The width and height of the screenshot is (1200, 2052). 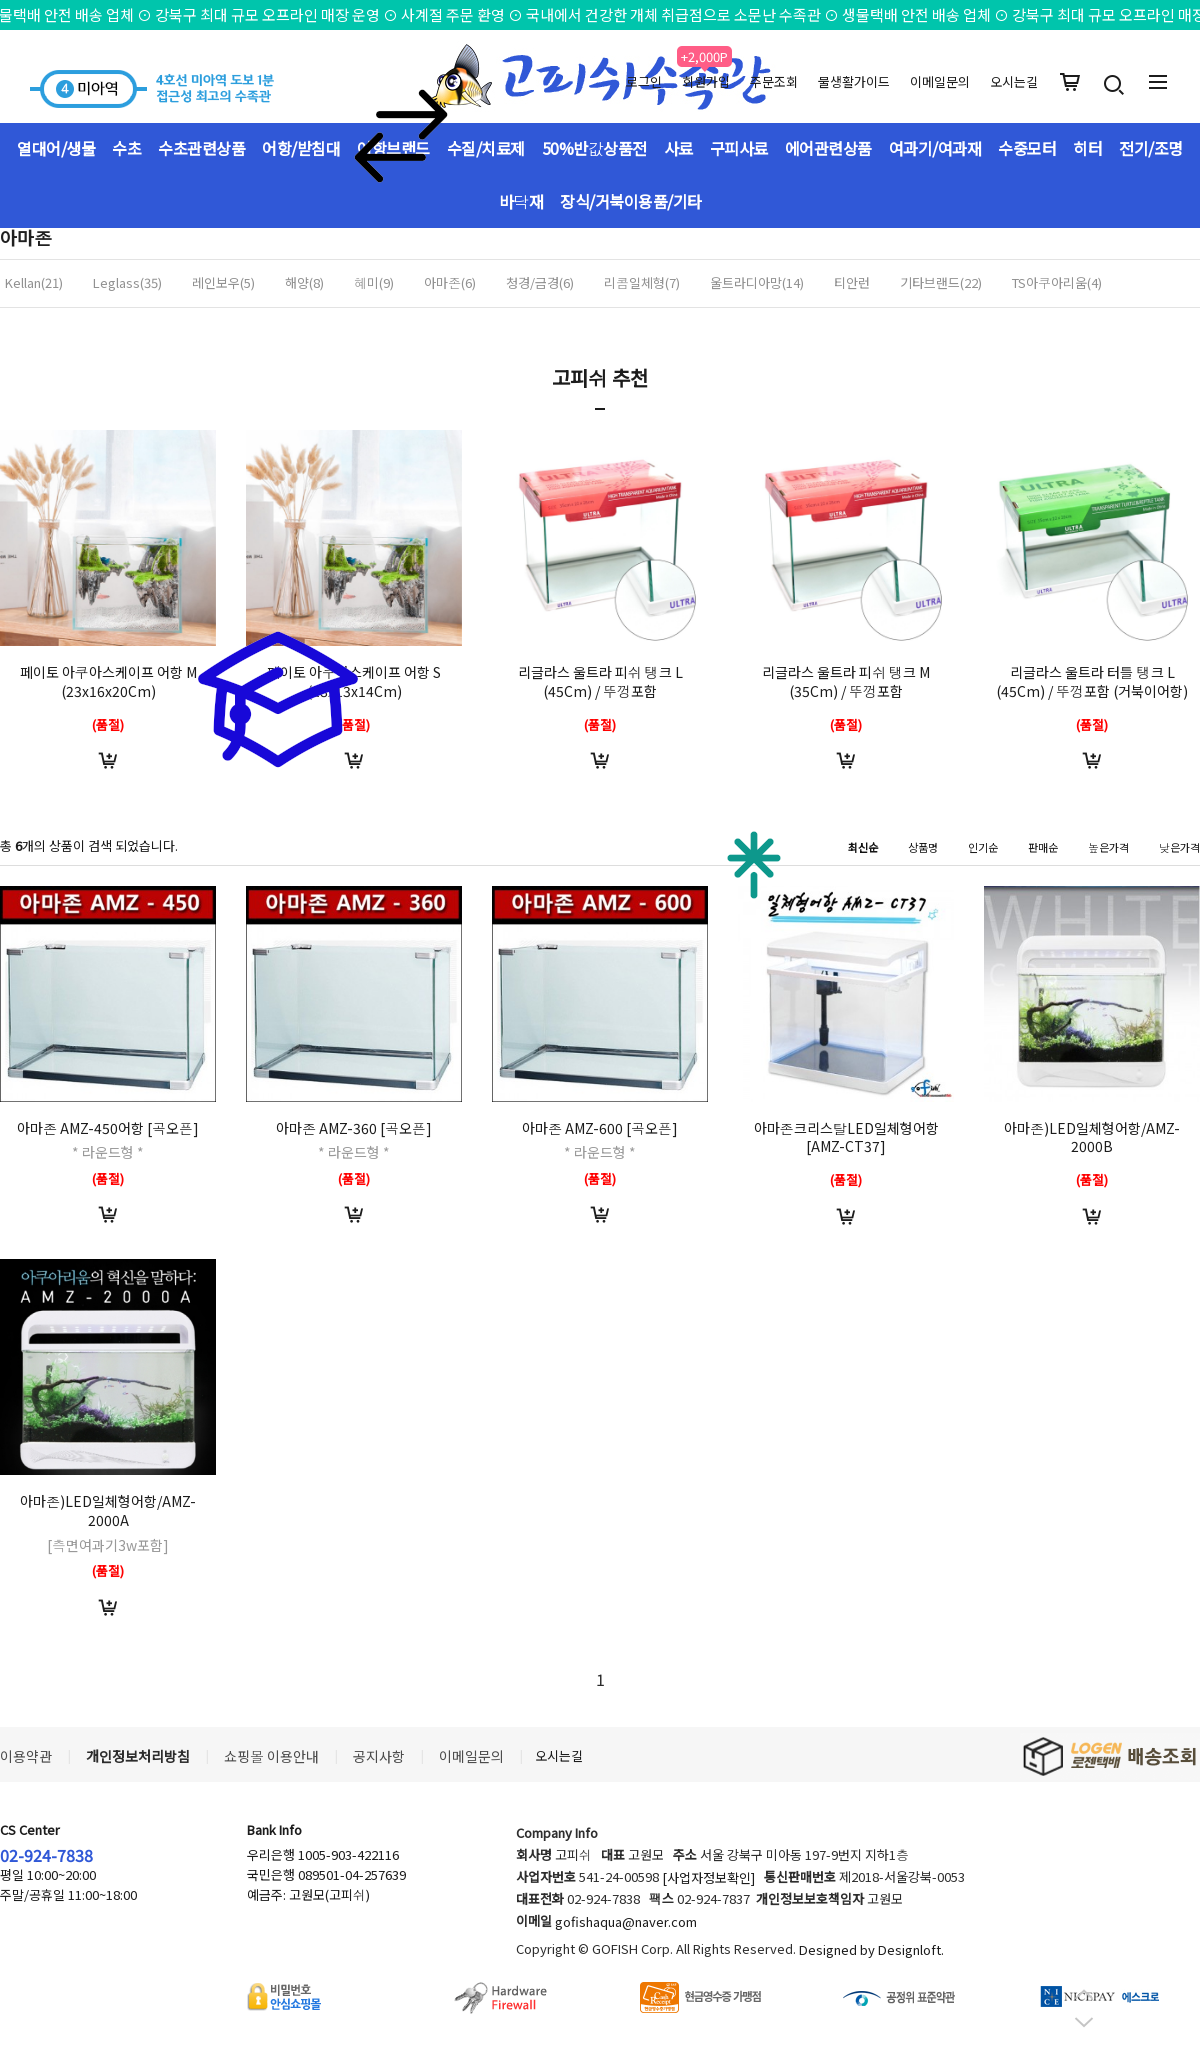 I want to click on swap or exchange items, so click(x=401, y=136).